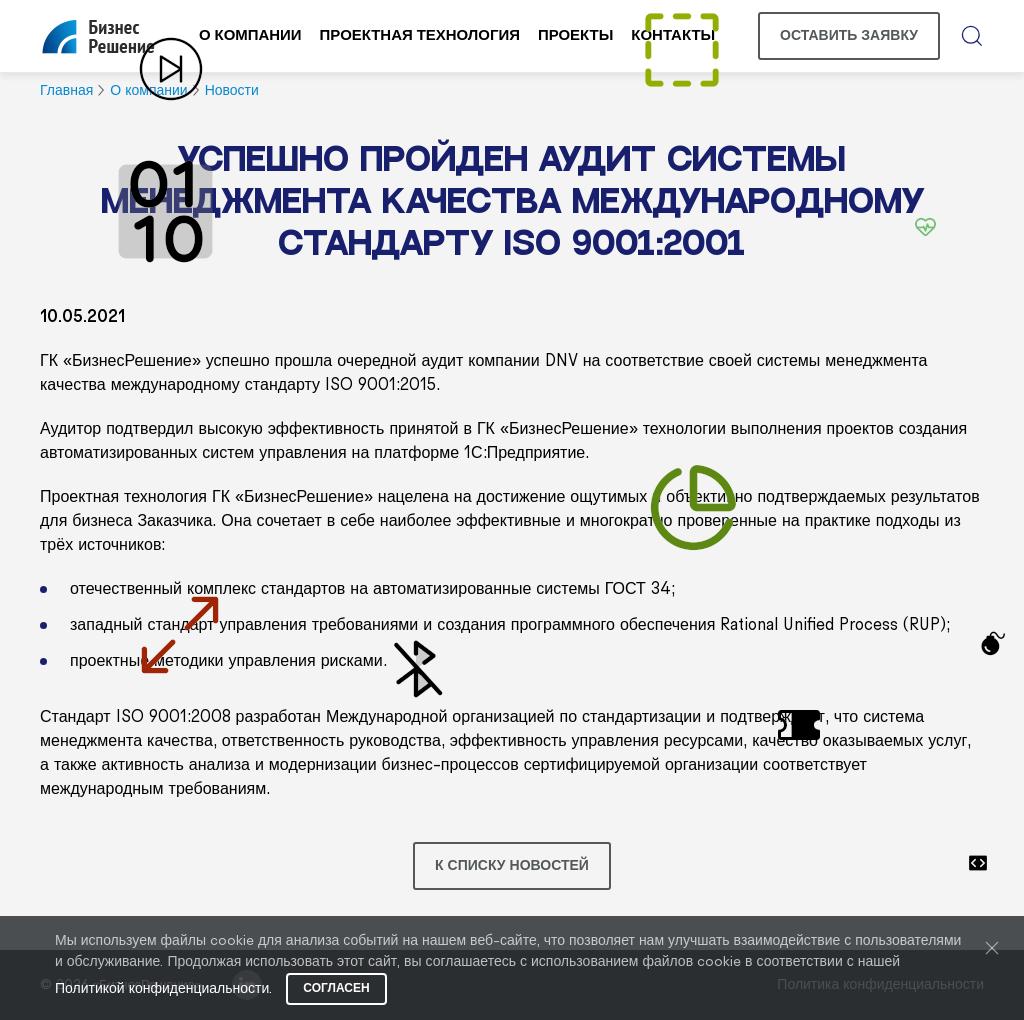 The image size is (1024, 1020). Describe the element at coordinates (171, 69) in the screenshot. I see `skip to the next track` at that location.